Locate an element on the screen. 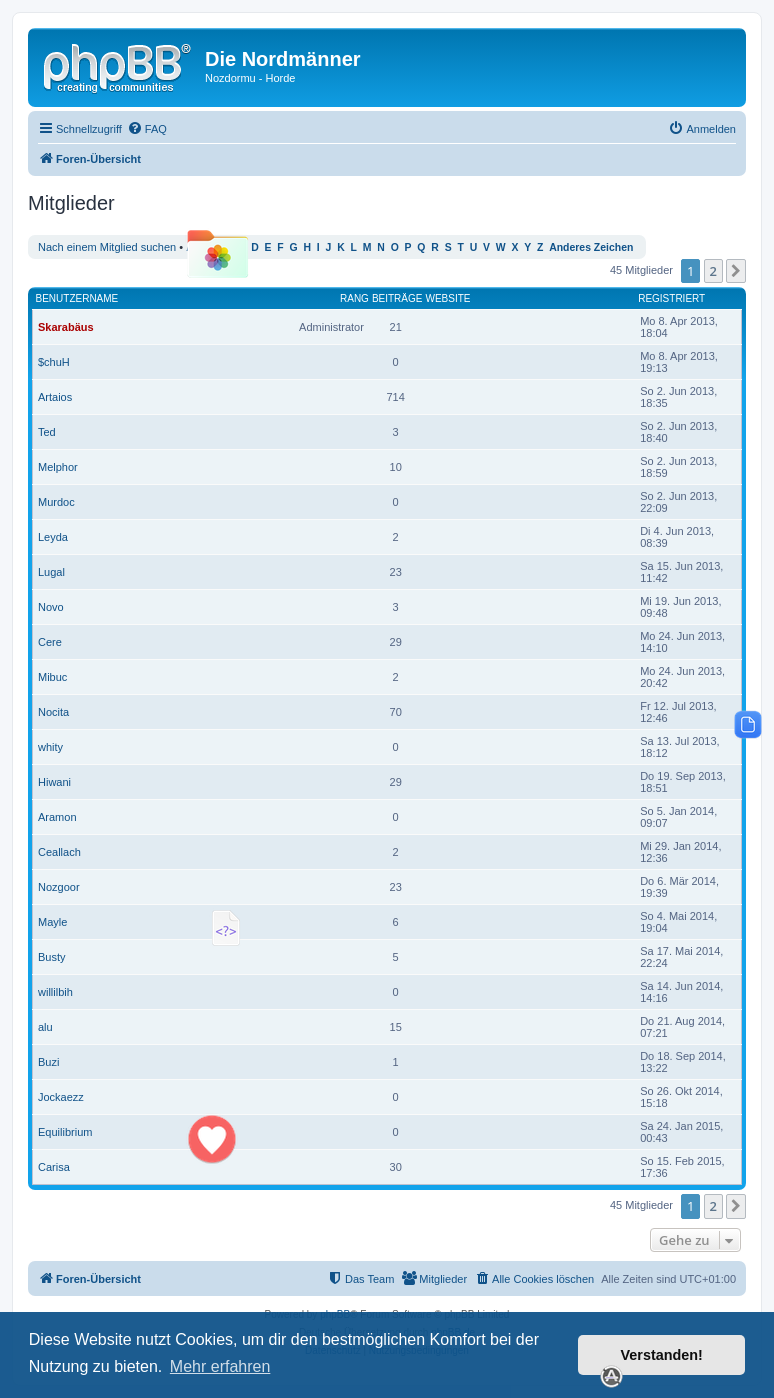 The width and height of the screenshot is (774, 1398). check for available software updates is located at coordinates (611, 1376).